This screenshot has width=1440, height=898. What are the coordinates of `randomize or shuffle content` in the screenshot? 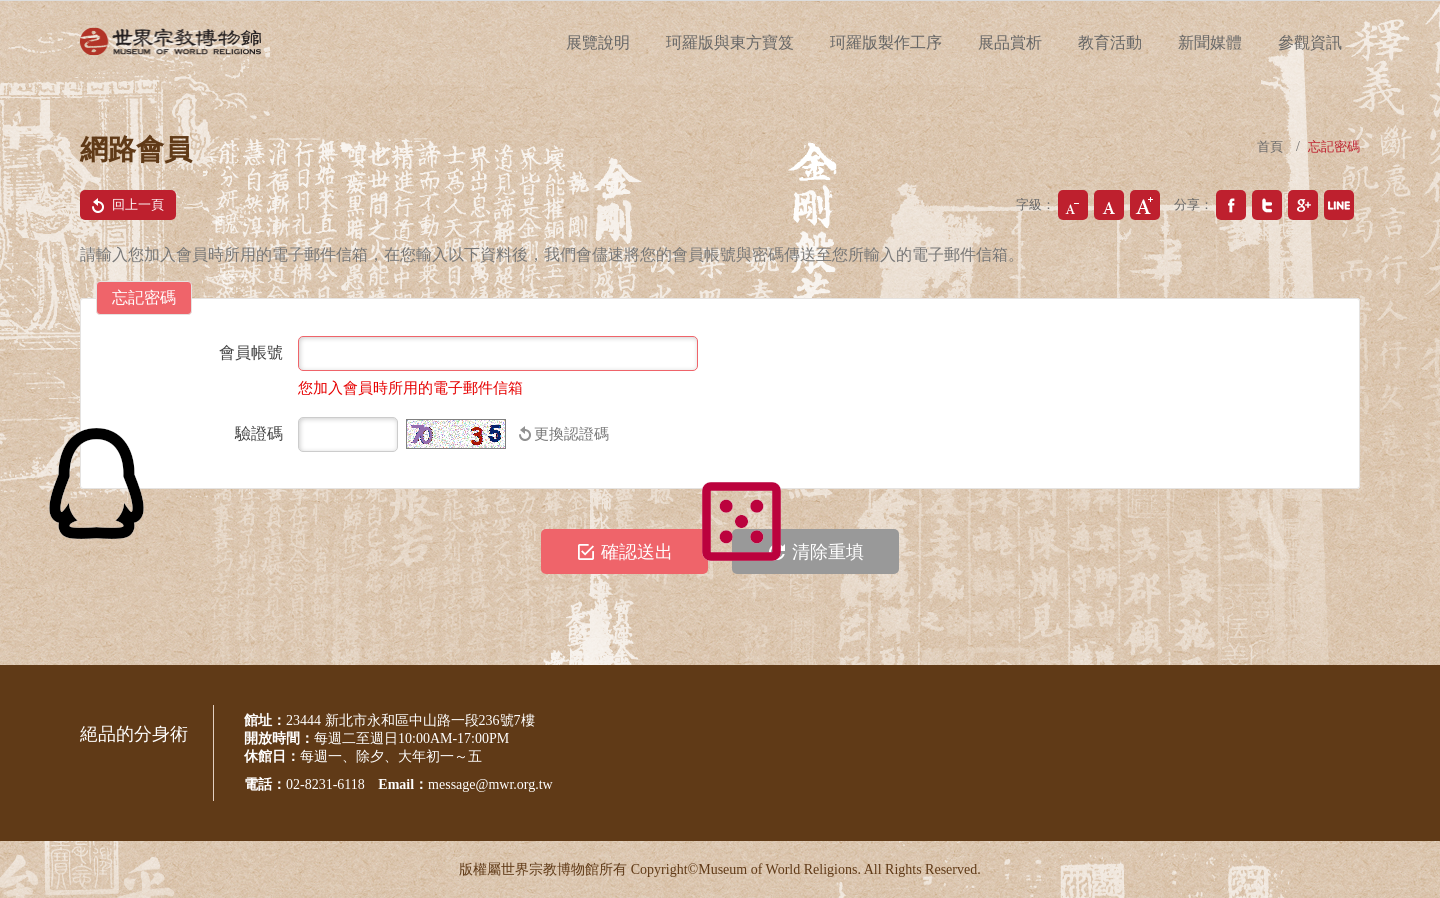 It's located at (741, 521).